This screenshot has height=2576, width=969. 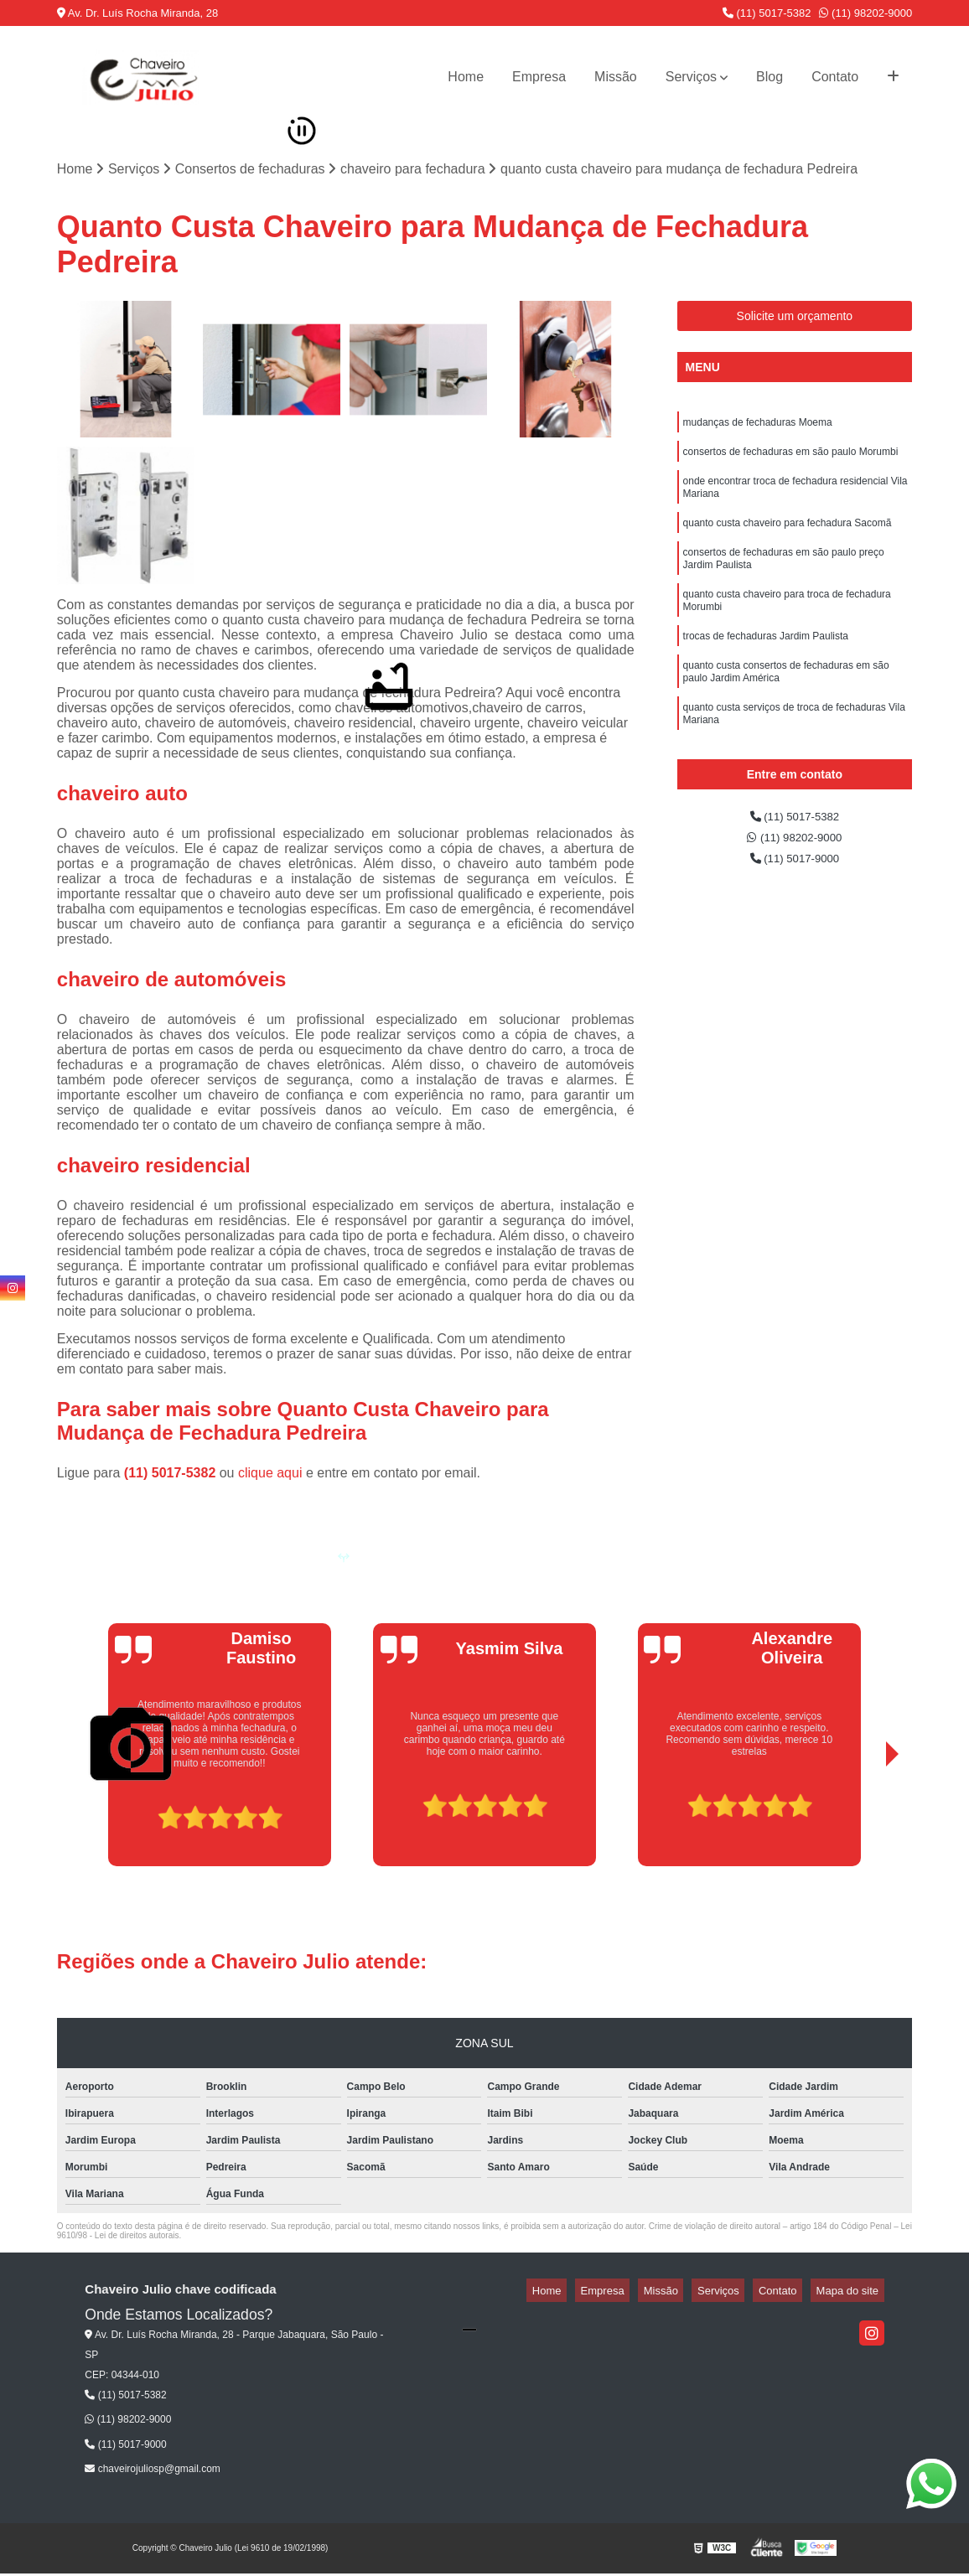 I want to click on apply black and white filter to photos, so click(x=131, y=1744).